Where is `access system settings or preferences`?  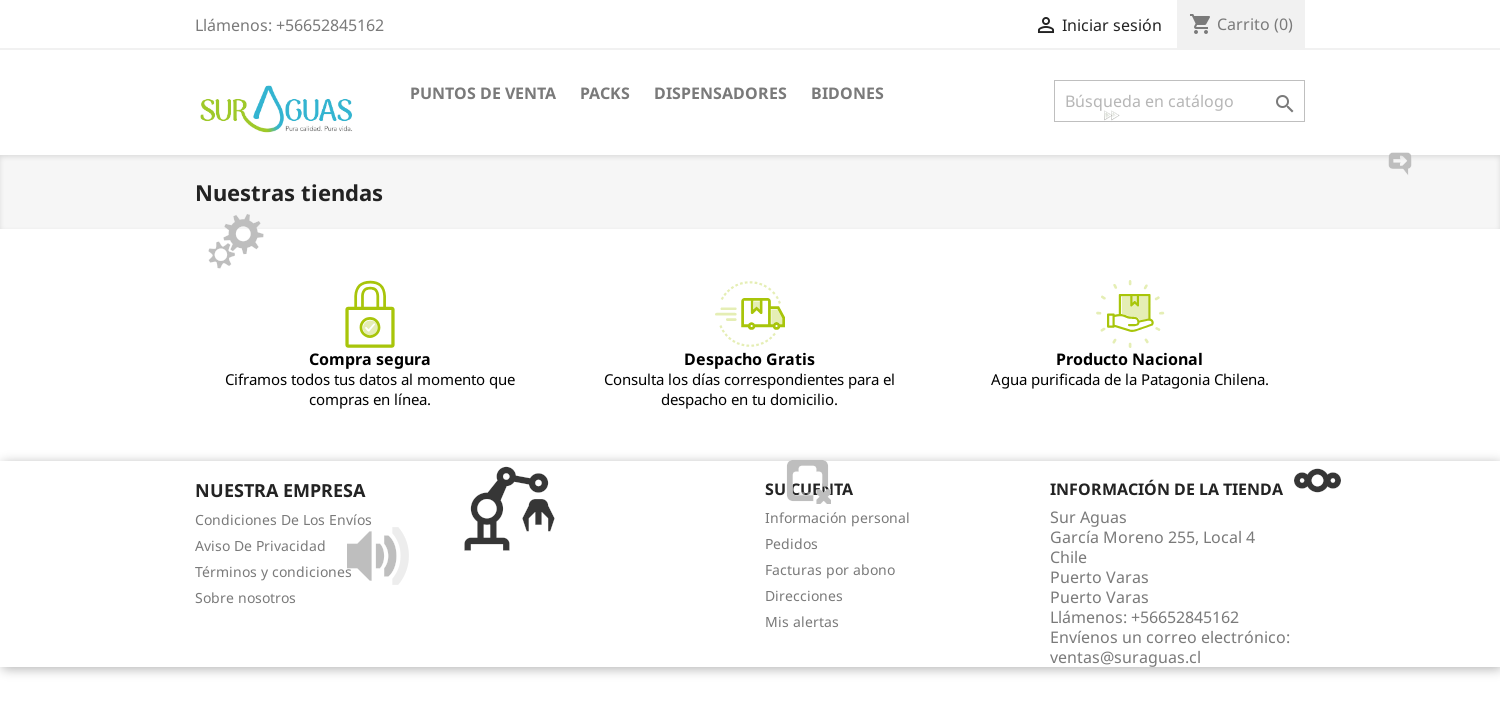
access system settings or preferences is located at coordinates (234, 242).